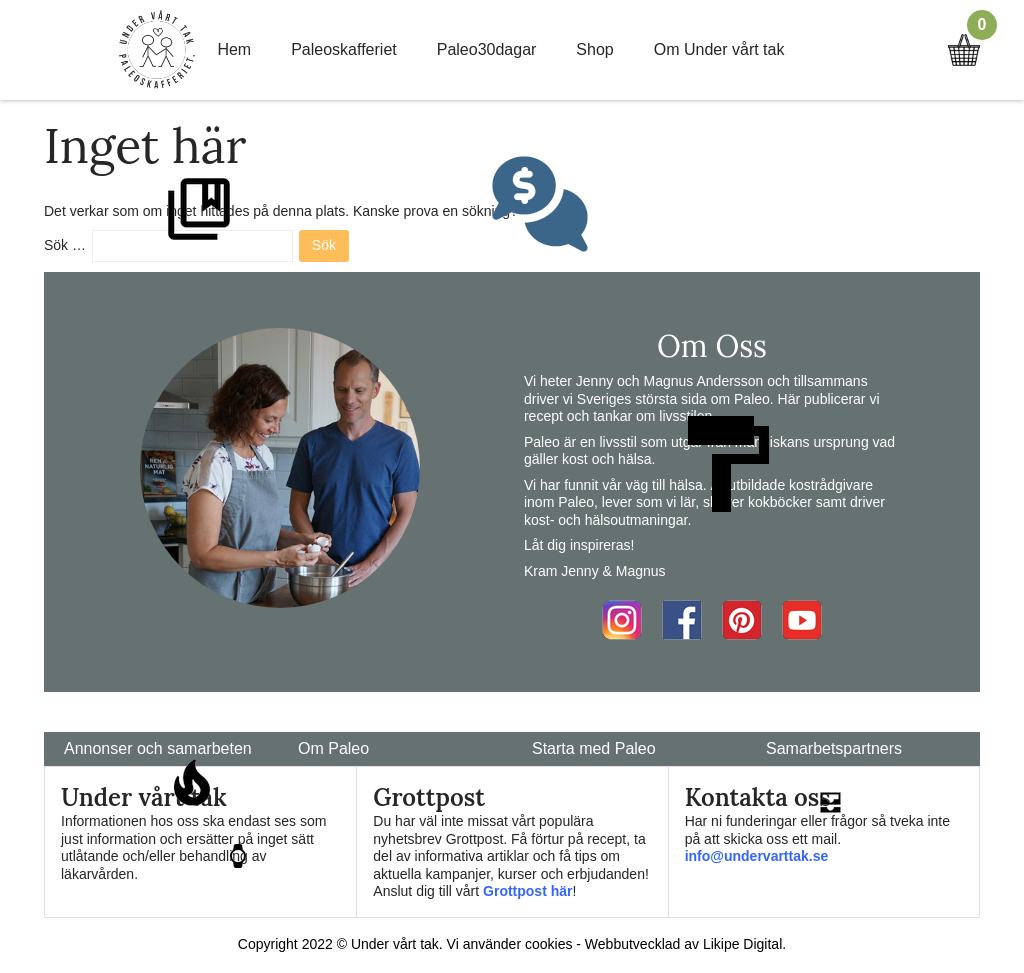  What do you see at coordinates (726, 464) in the screenshot?
I see `apply formatting style to selected content` at bounding box center [726, 464].